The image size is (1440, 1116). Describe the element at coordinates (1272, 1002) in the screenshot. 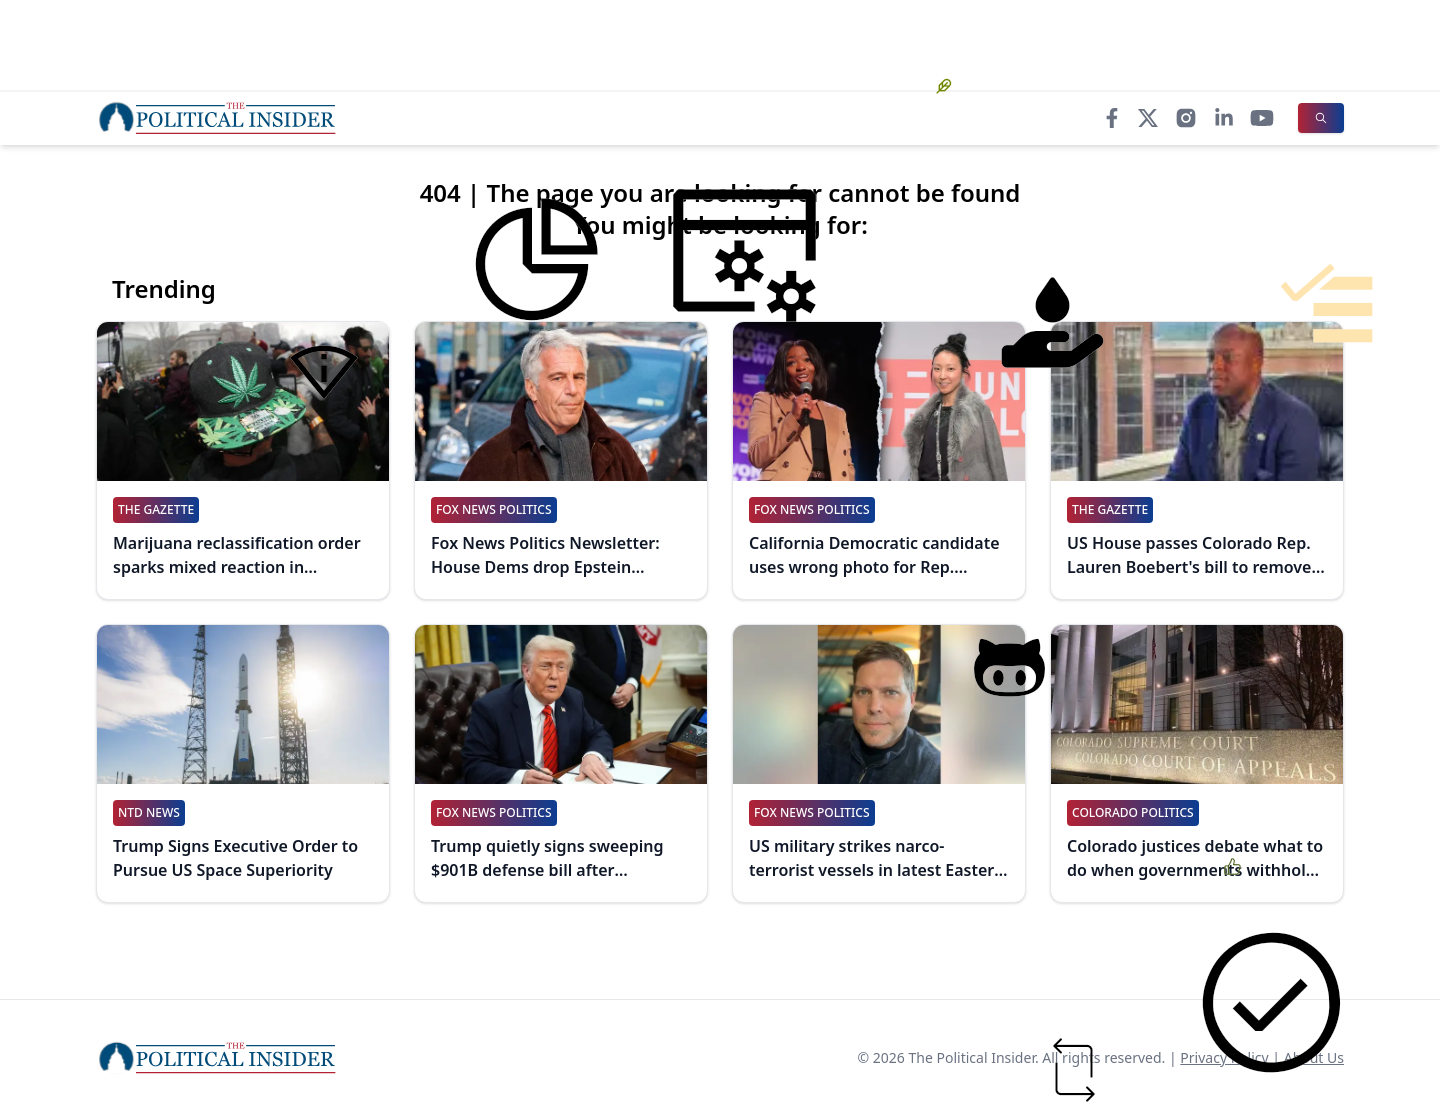

I see `indicates a passed or successful test` at that location.